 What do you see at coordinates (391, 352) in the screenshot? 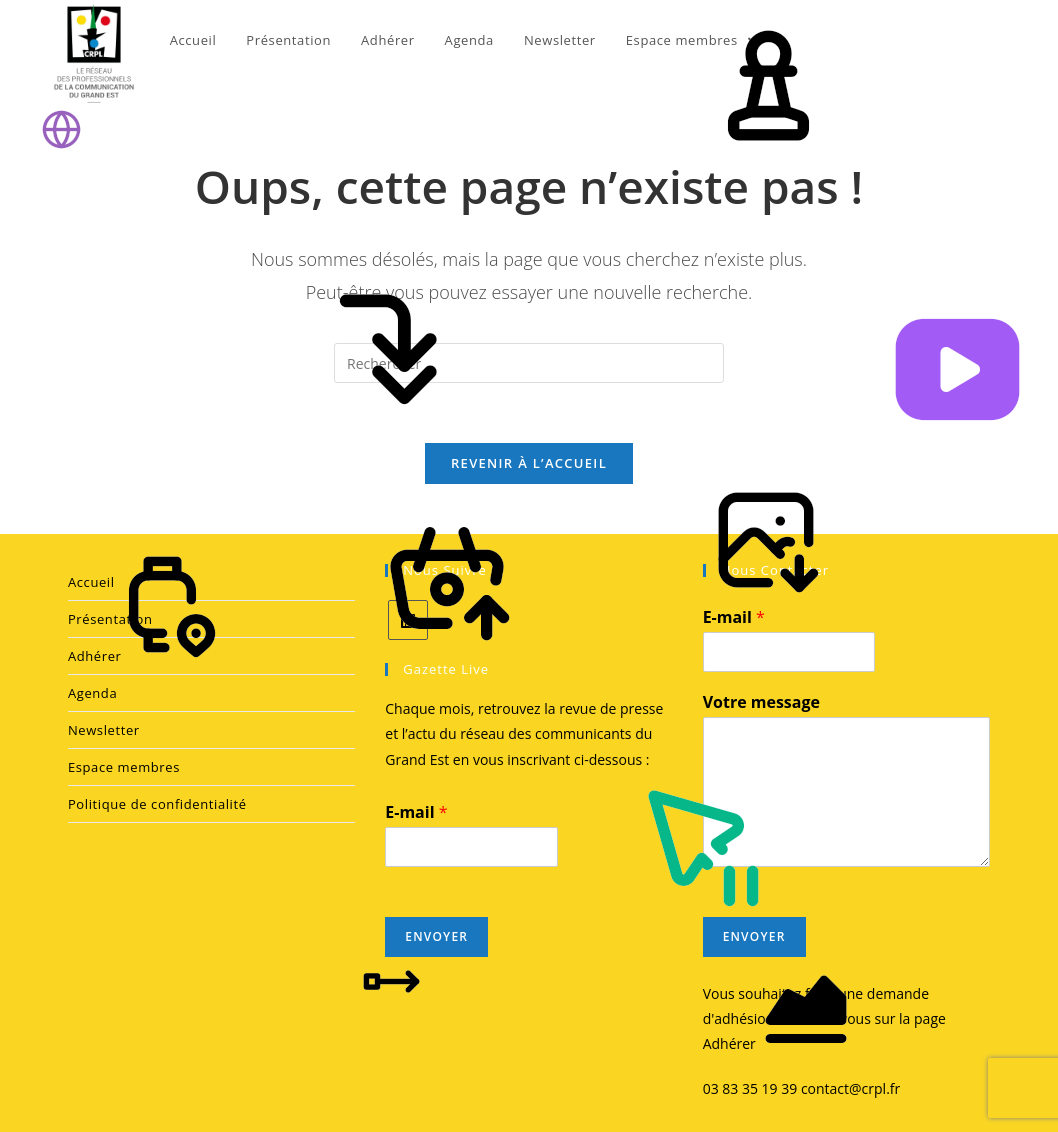
I see `navigate to nested or sub-level content` at bounding box center [391, 352].